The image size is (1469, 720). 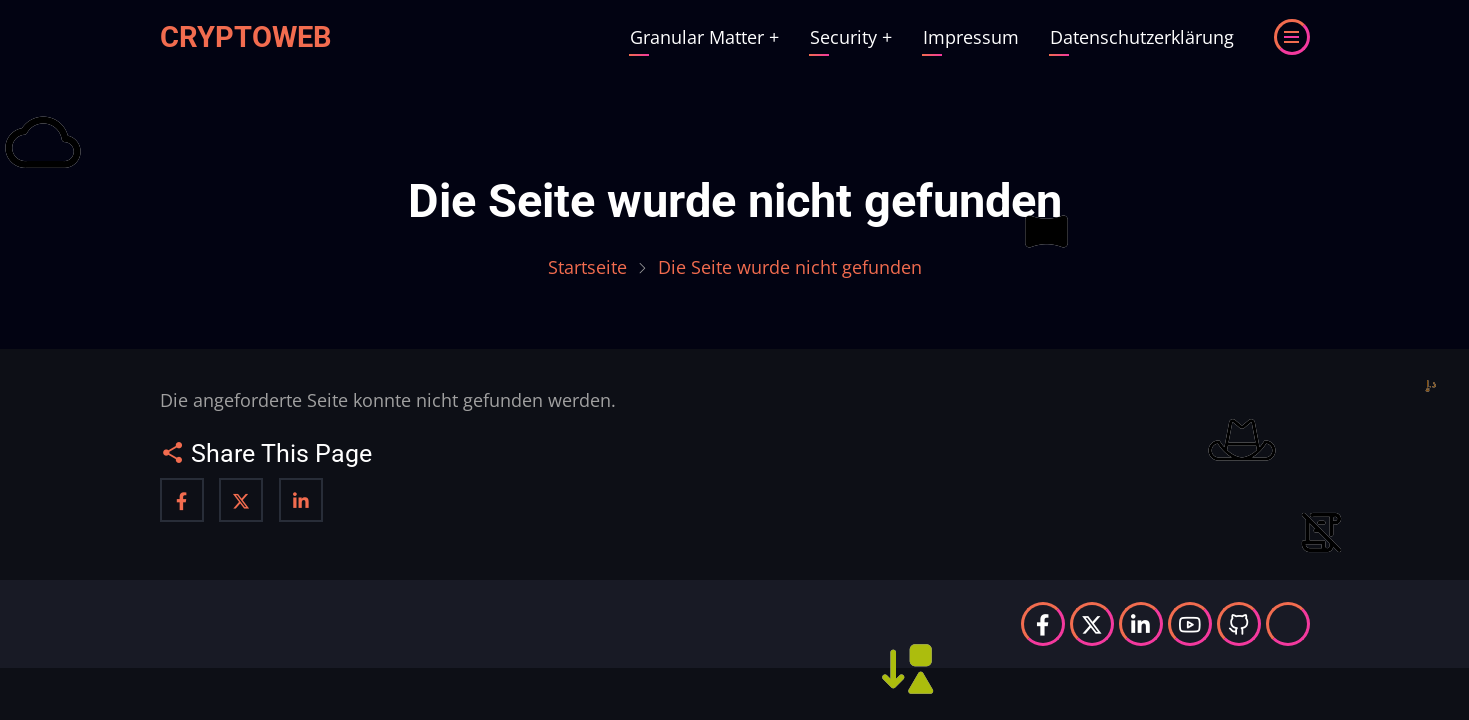 What do you see at coordinates (1046, 231) in the screenshot?
I see `switch to panorama photo mode` at bounding box center [1046, 231].